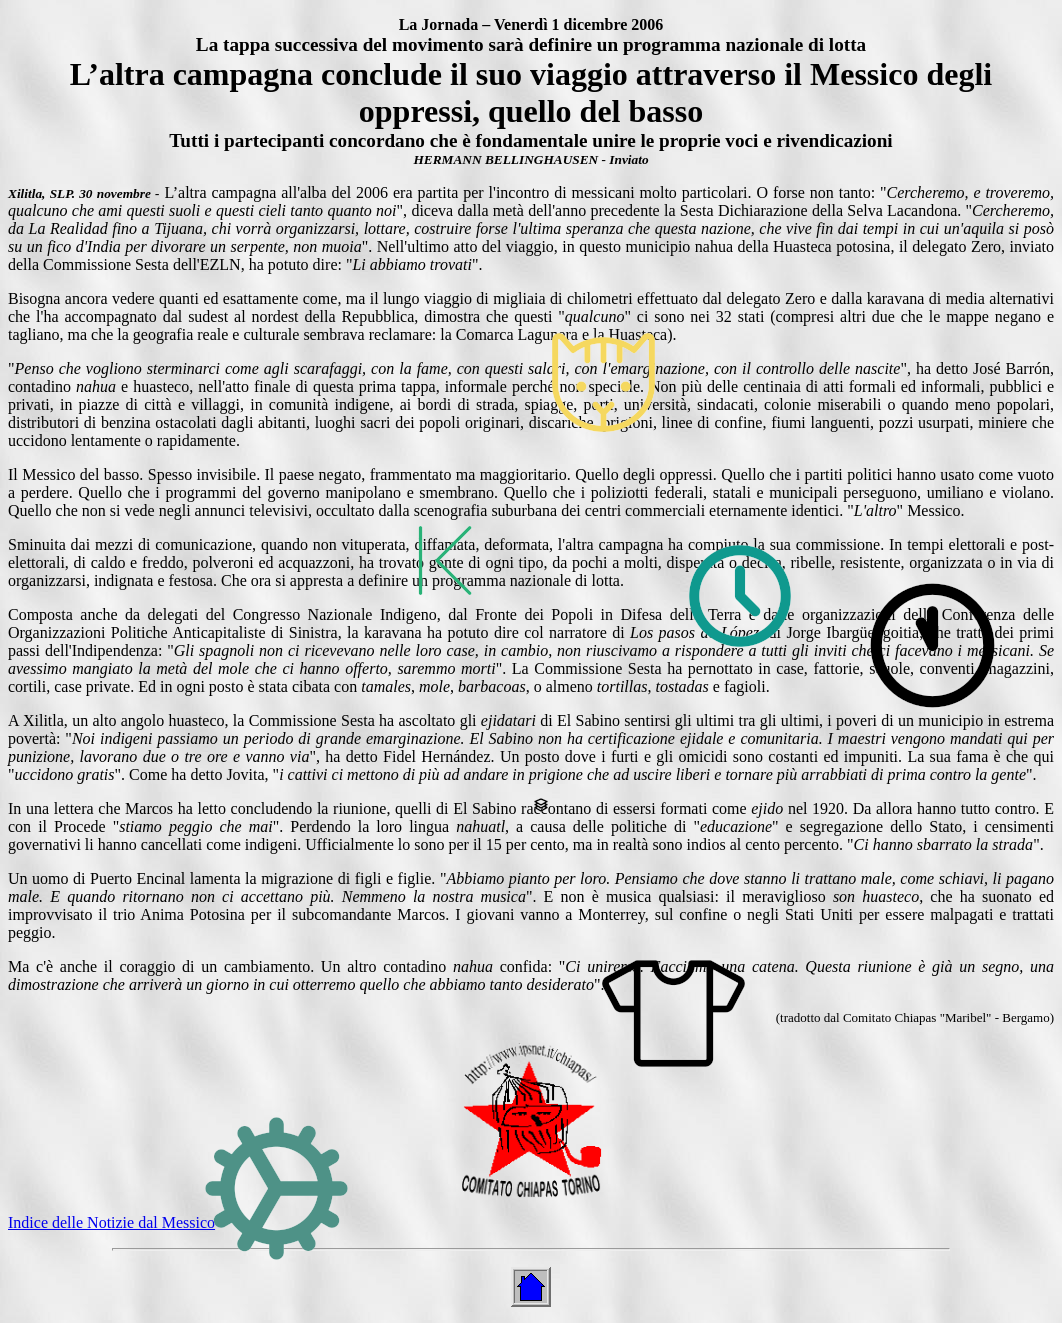 This screenshot has width=1062, height=1323. I want to click on view time or clock settings, so click(740, 596).